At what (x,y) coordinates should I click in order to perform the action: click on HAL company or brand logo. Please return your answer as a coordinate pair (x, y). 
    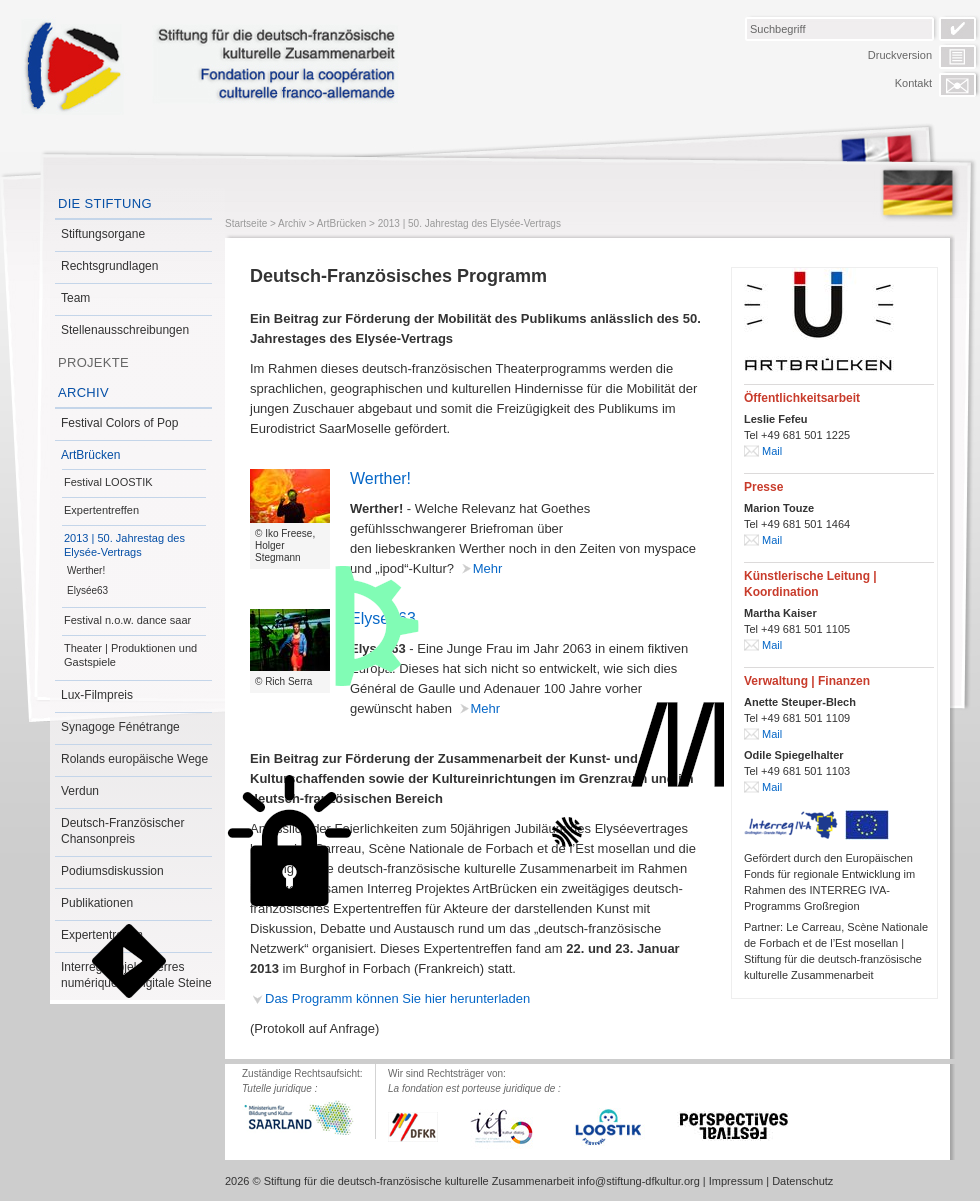
    Looking at the image, I should click on (567, 832).